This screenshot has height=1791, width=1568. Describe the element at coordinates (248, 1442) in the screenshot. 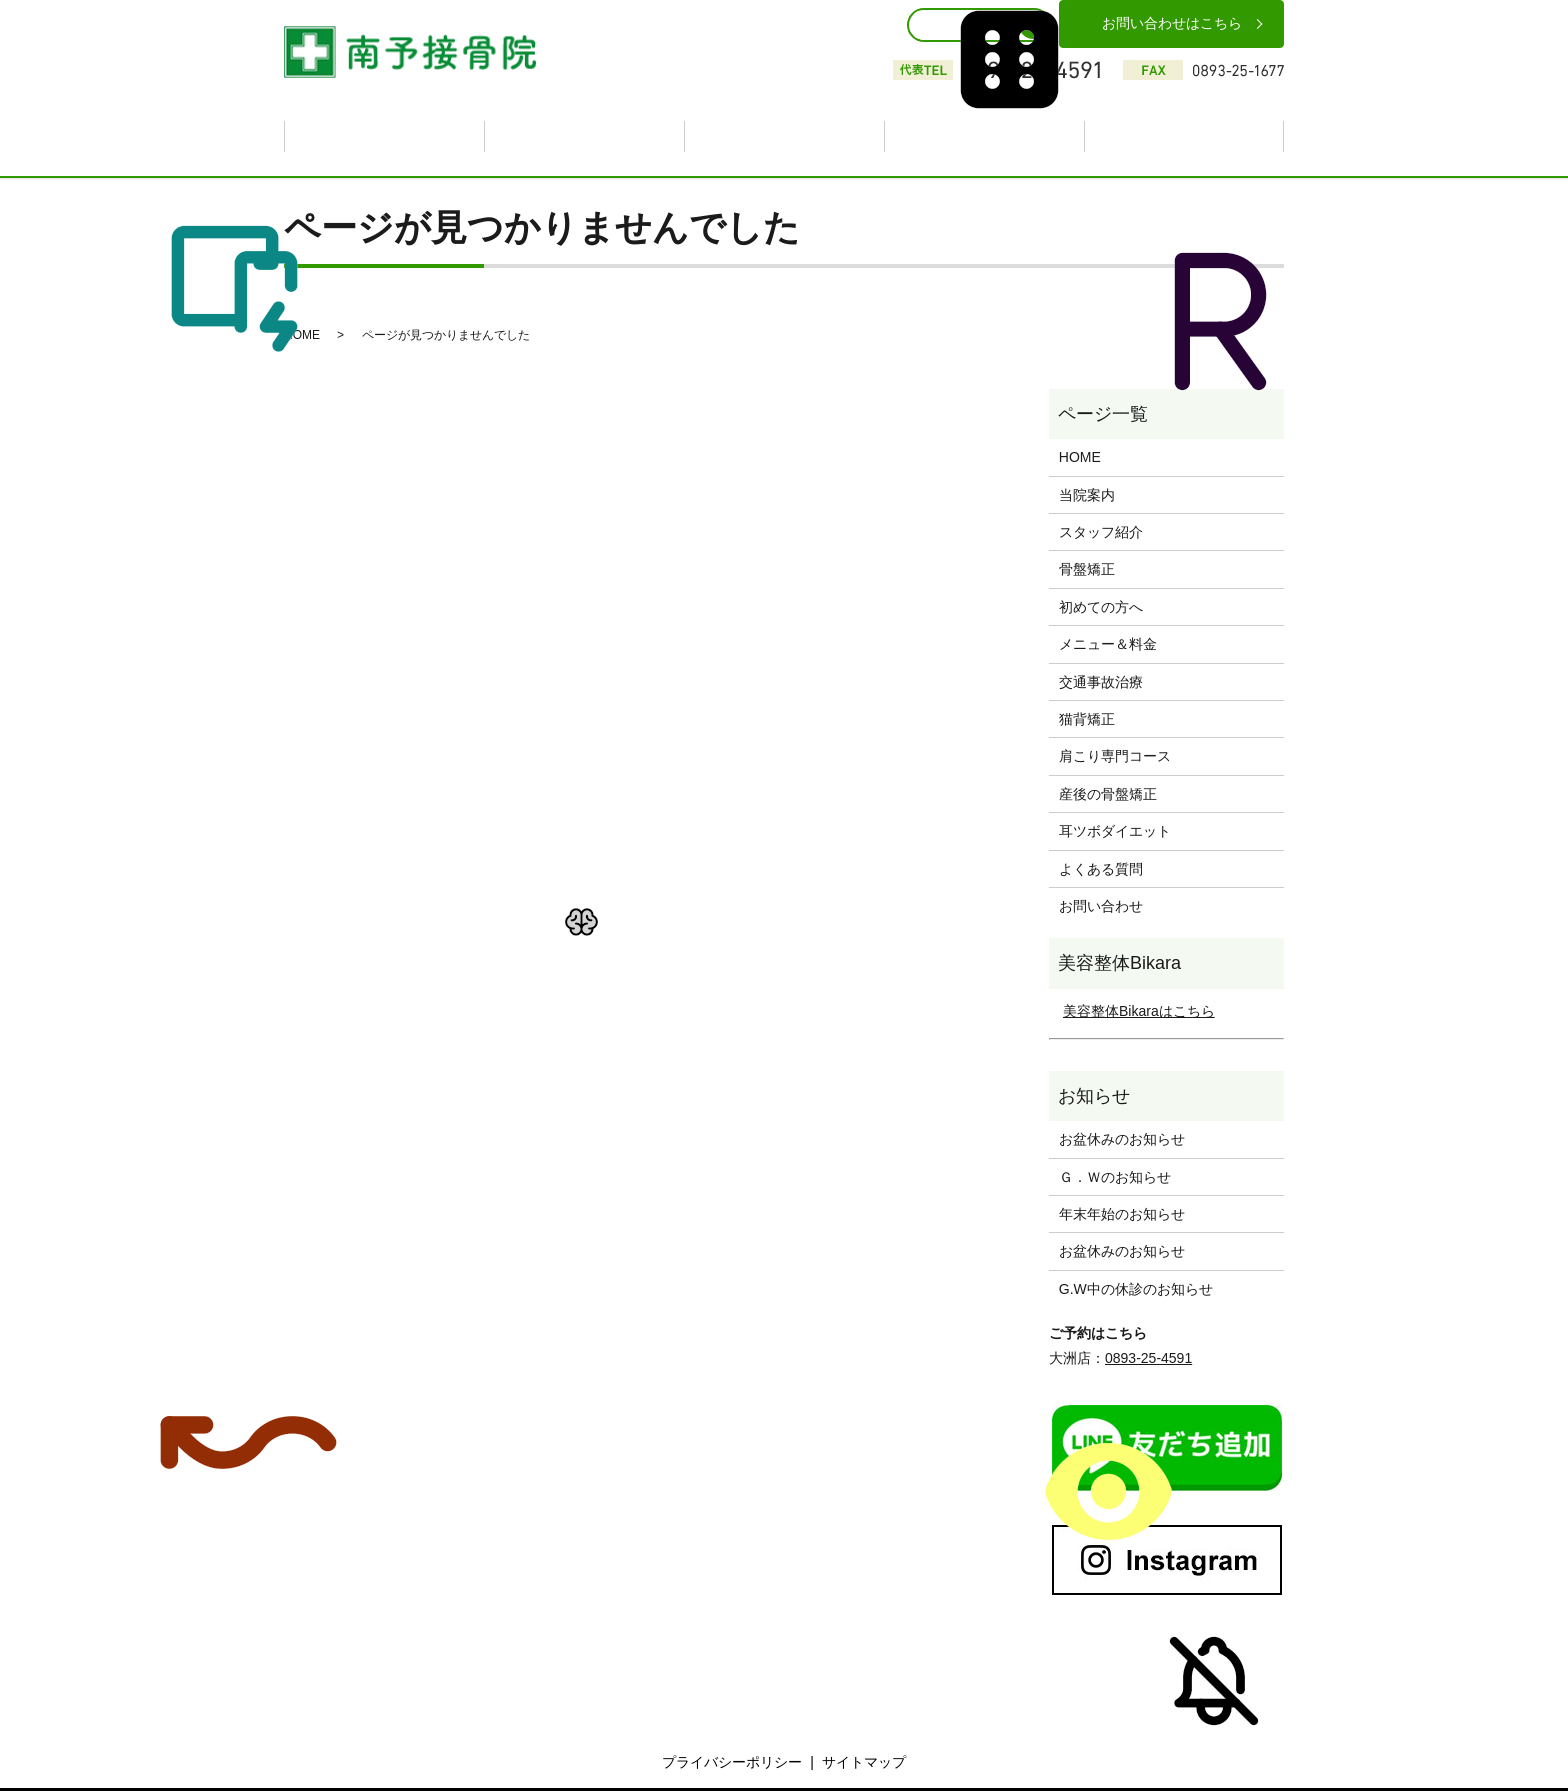

I see `undo or revert to previous state` at that location.